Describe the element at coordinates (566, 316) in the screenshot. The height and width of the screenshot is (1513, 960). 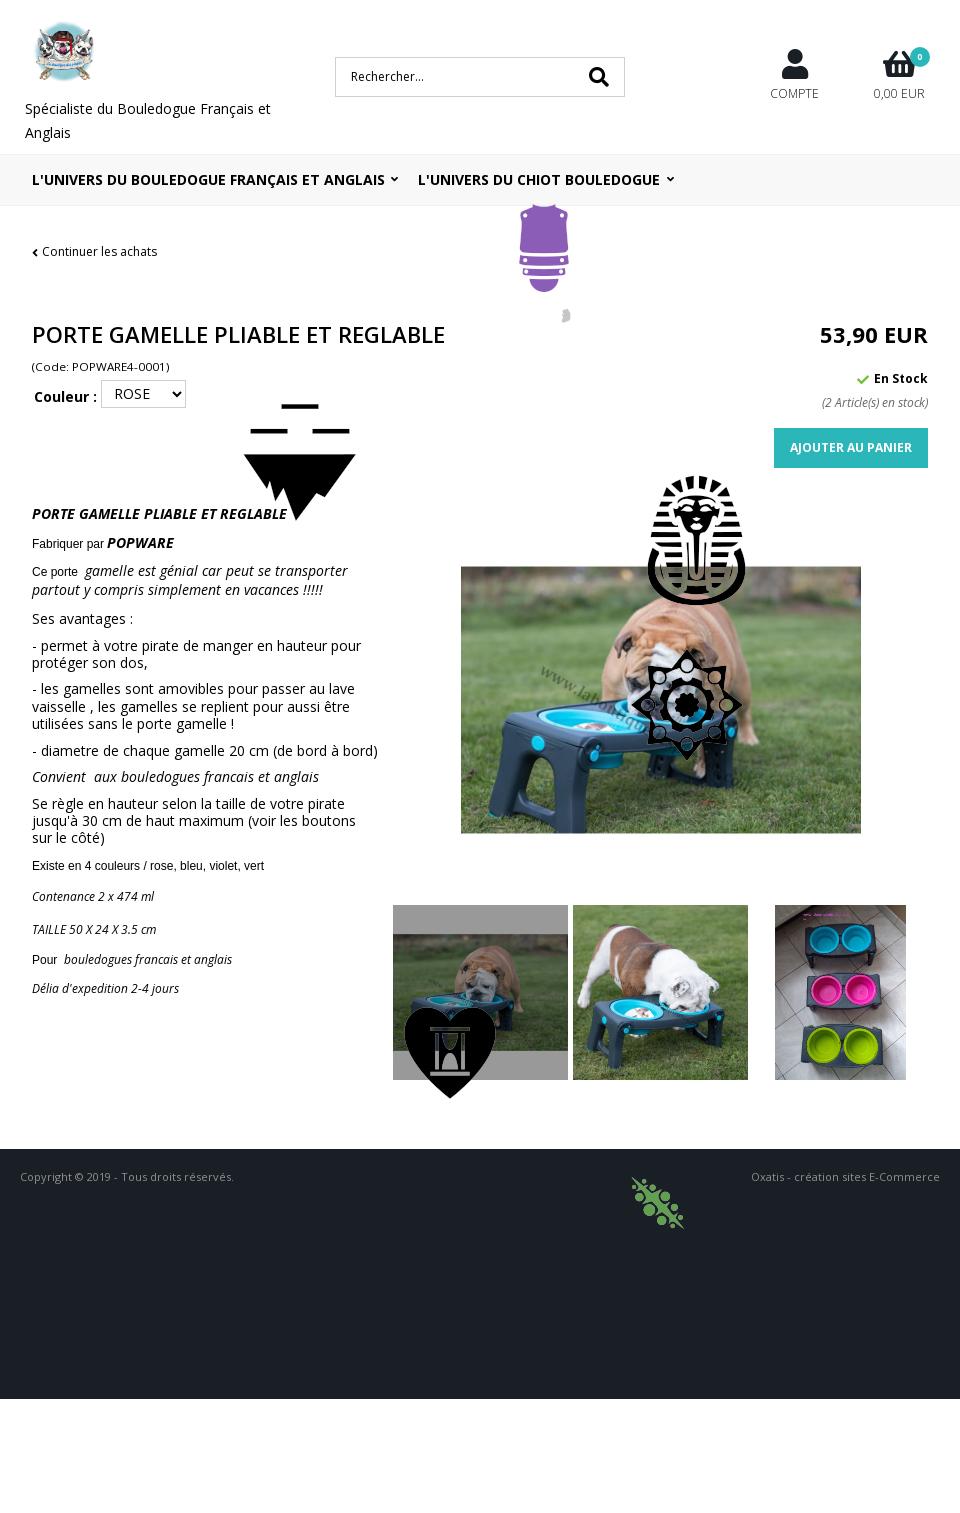
I see `select South Korea as your country or region` at that location.